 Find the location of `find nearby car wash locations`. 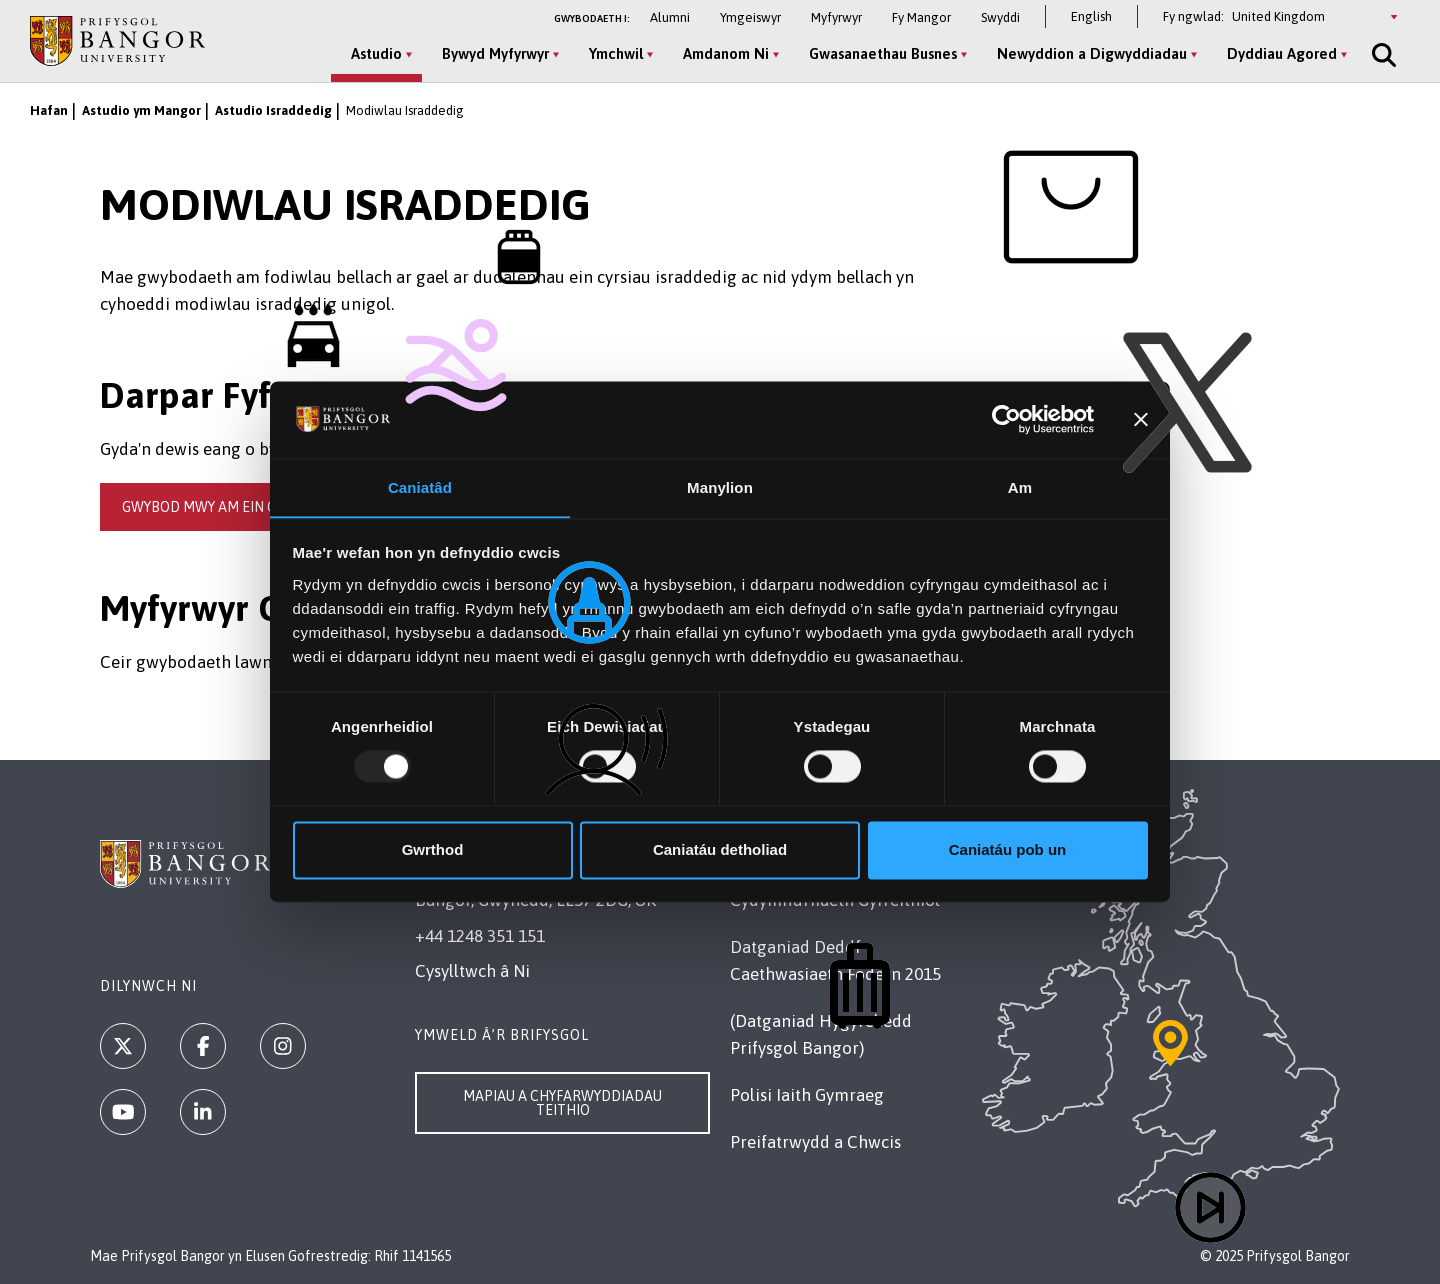

find nearby car wash locations is located at coordinates (313, 335).